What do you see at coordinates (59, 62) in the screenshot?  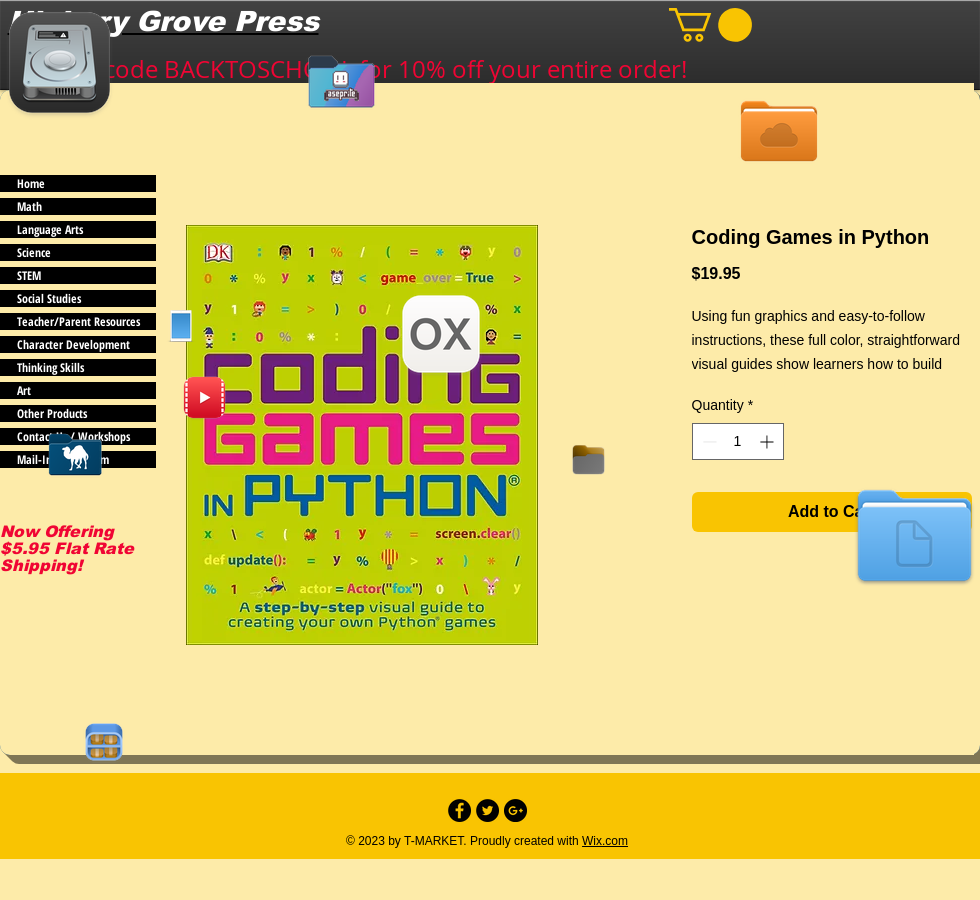 I see `open disk utility to manage storage drives` at bounding box center [59, 62].